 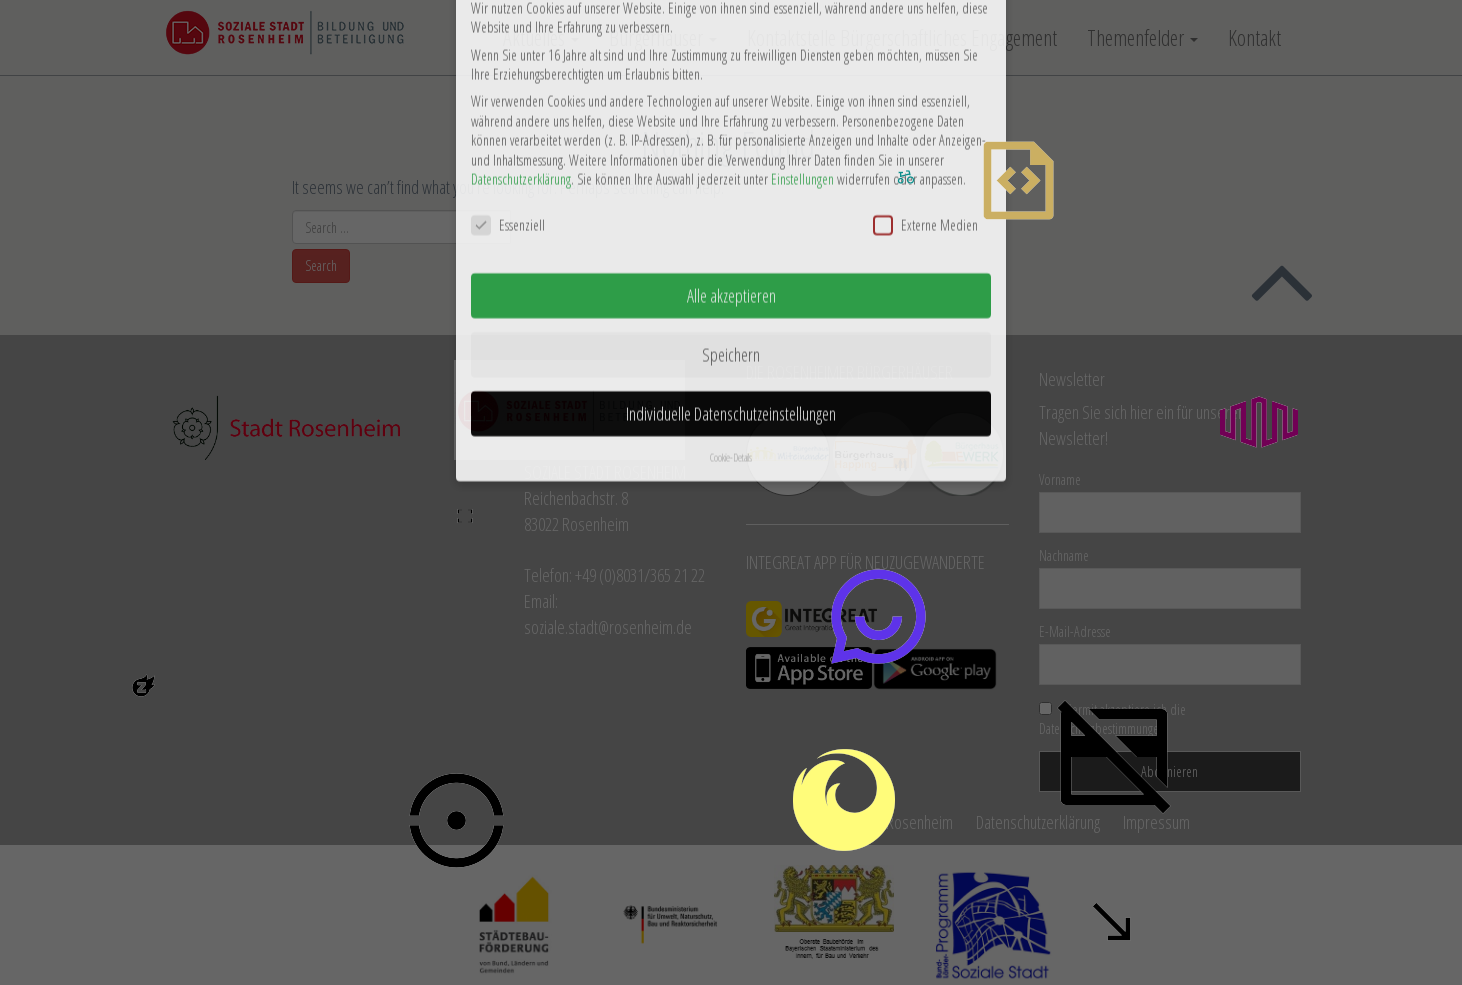 What do you see at coordinates (878, 616) in the screenshot?
I see `open chat or messaging feature` at bounding box center [878, 616].